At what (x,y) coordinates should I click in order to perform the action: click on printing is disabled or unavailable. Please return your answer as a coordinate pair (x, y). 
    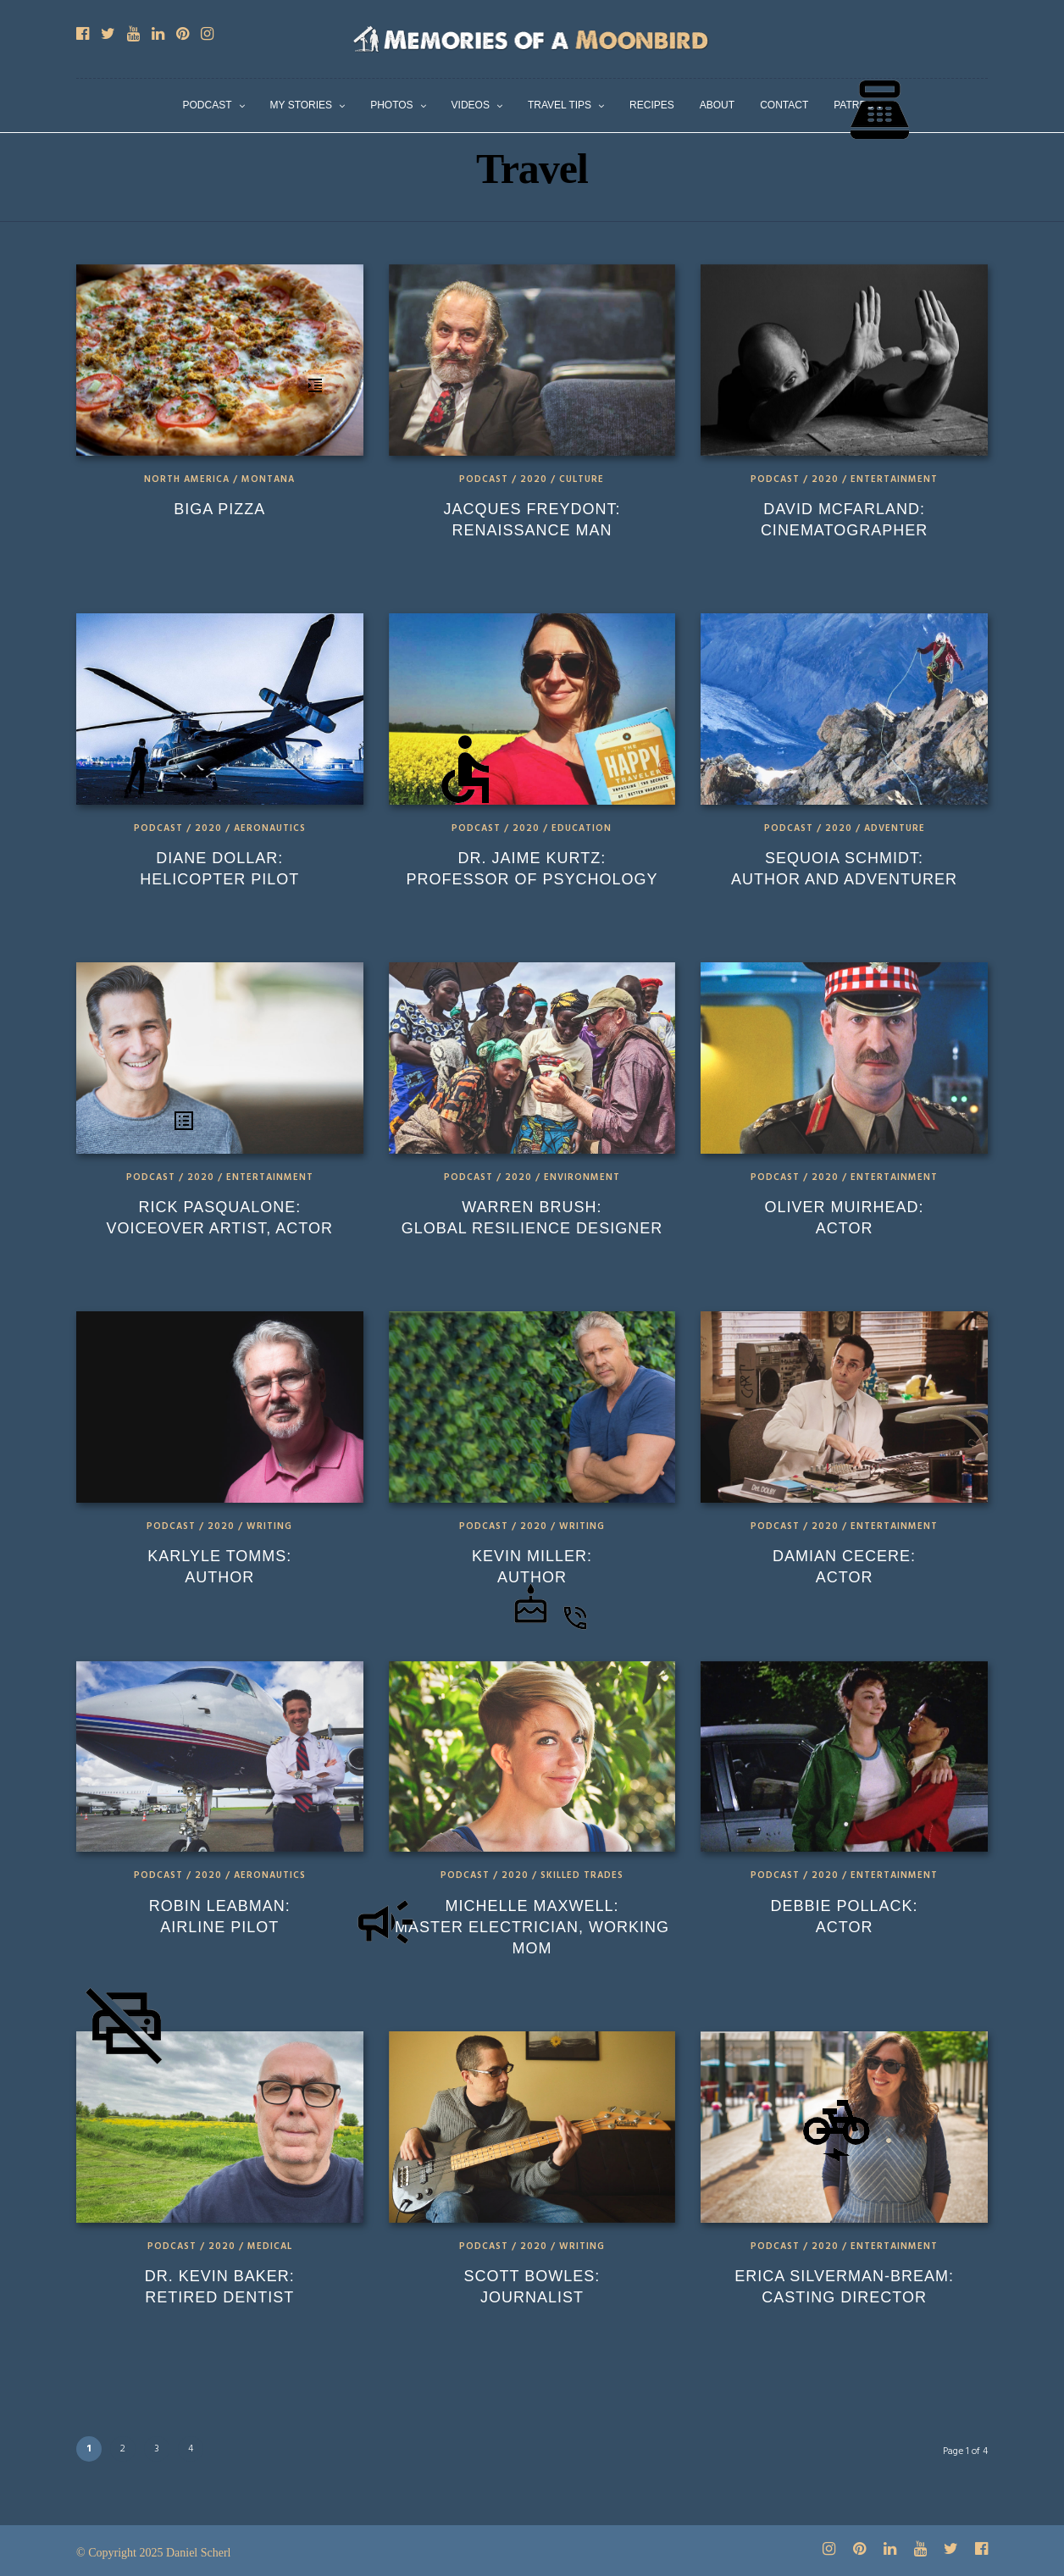
    Looking at the image, I should click on (126, 2023).